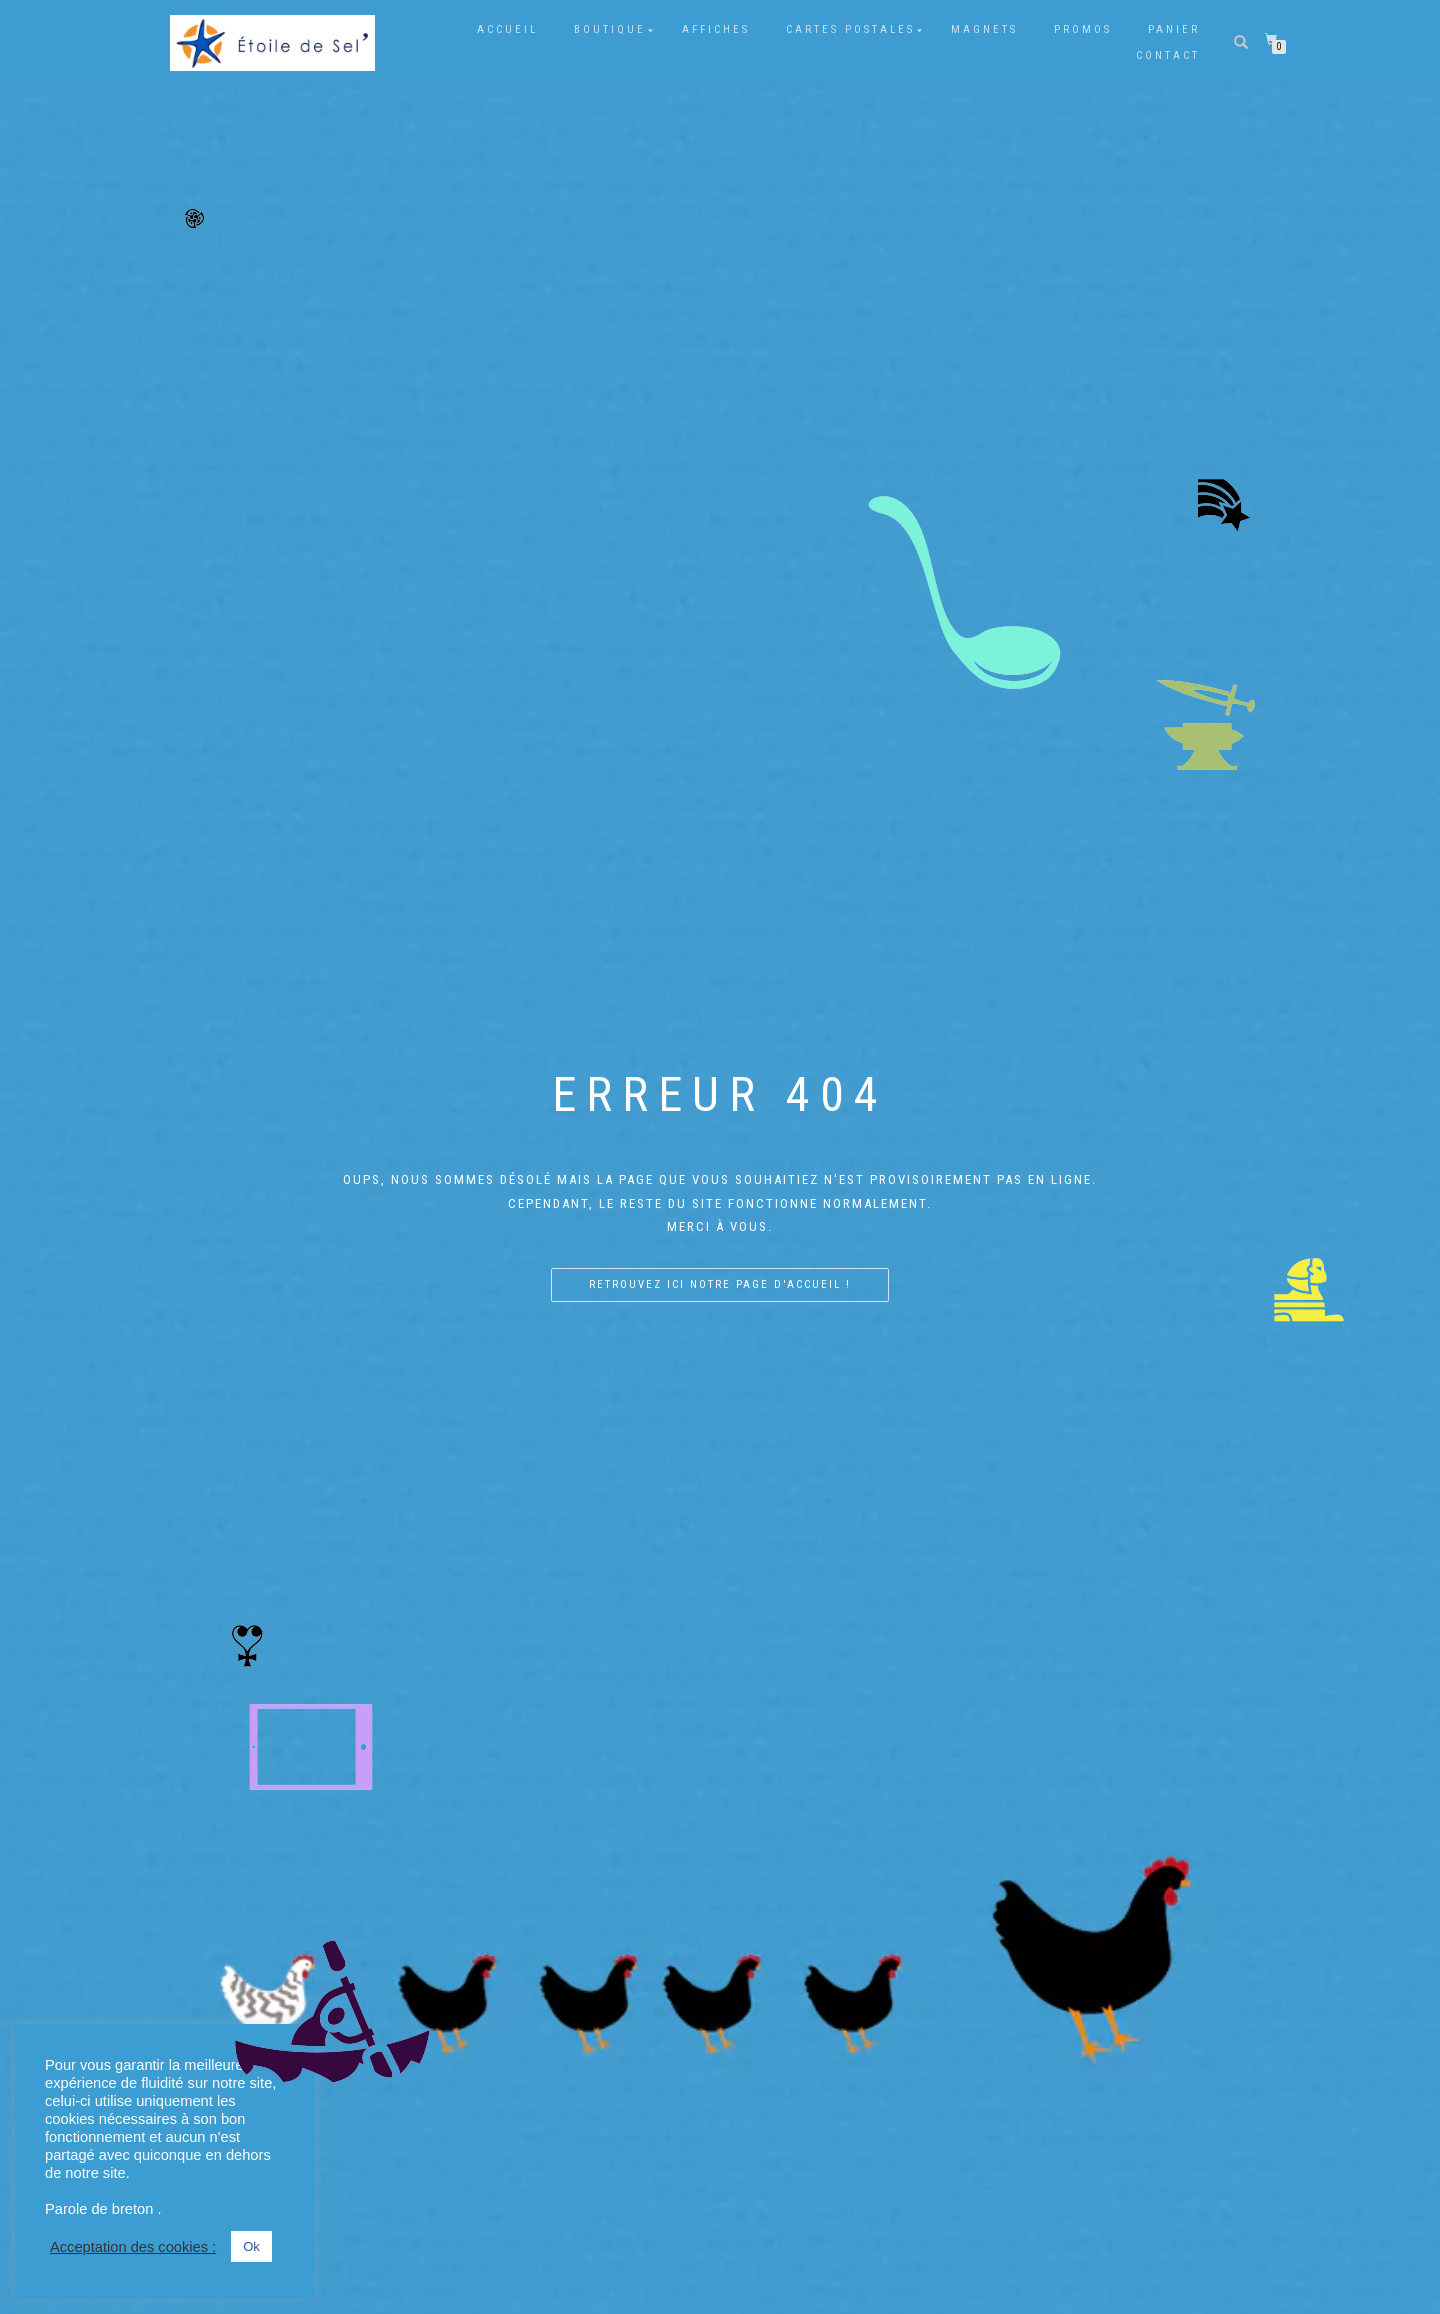 The height and width of the screenshot is (2314, 1440). Describe the element at coordinates (311, 1747) in the screenshot. I see `switch to tablet view or layout` at that location.